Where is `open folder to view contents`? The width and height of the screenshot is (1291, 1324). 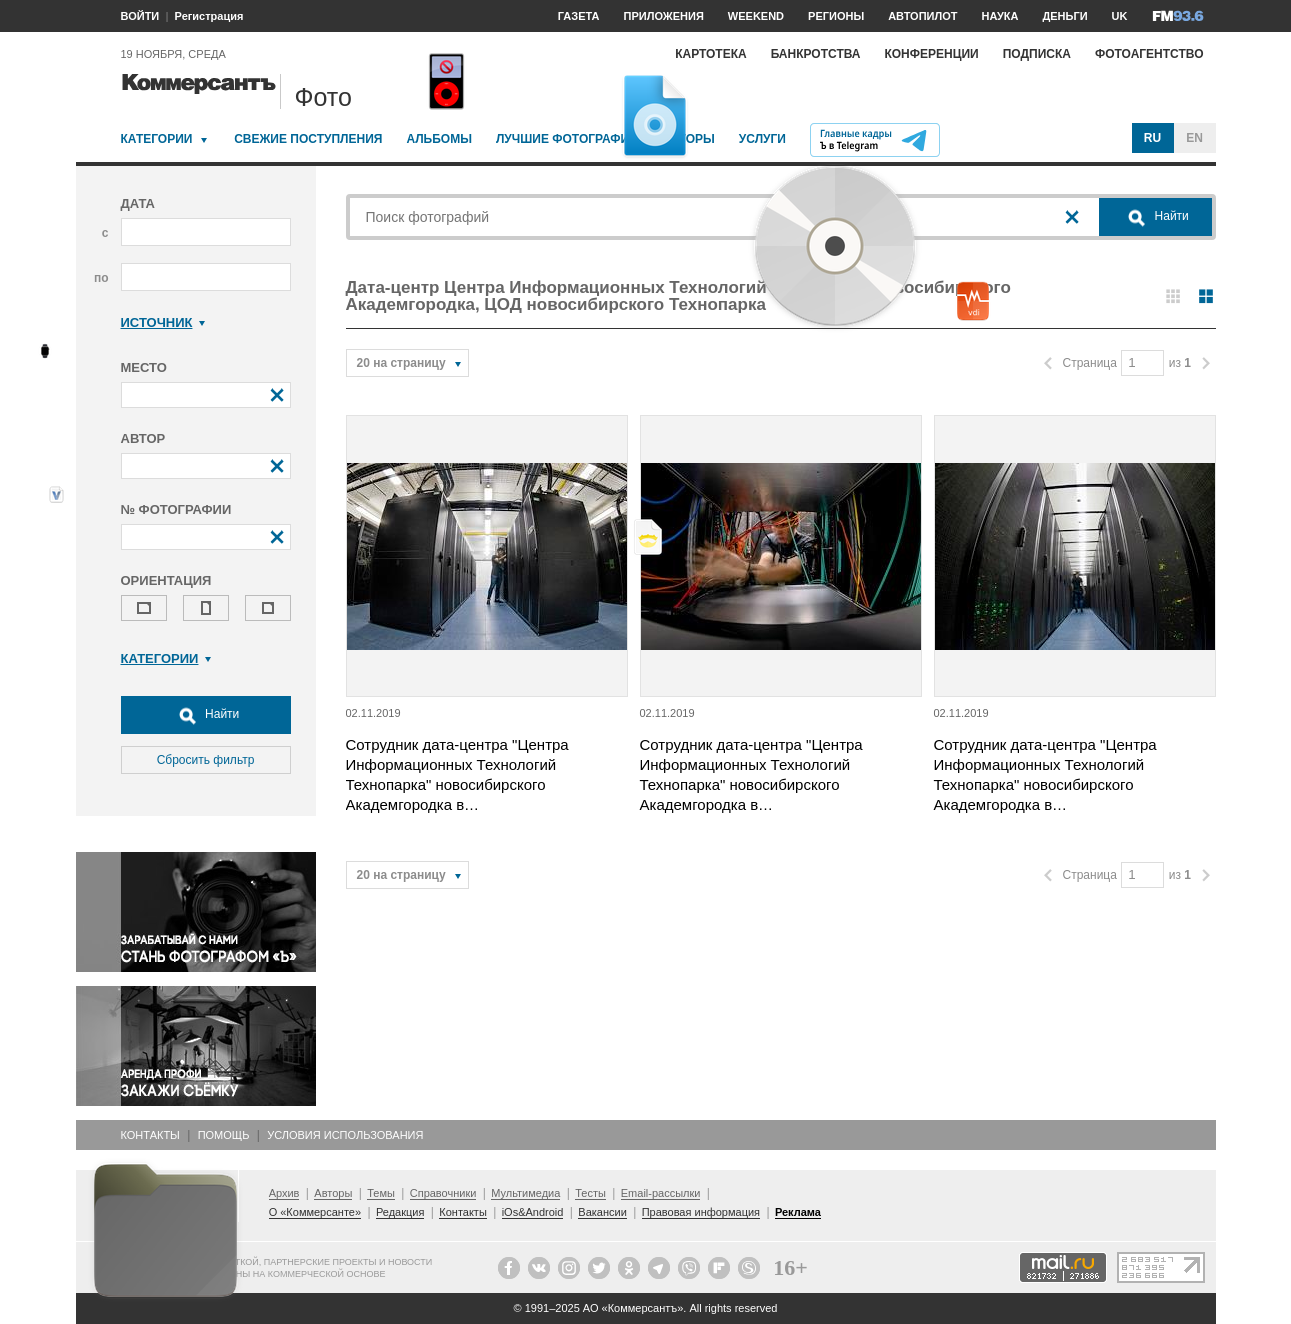 open folder to view contents is located at coordinates (165, 1230).